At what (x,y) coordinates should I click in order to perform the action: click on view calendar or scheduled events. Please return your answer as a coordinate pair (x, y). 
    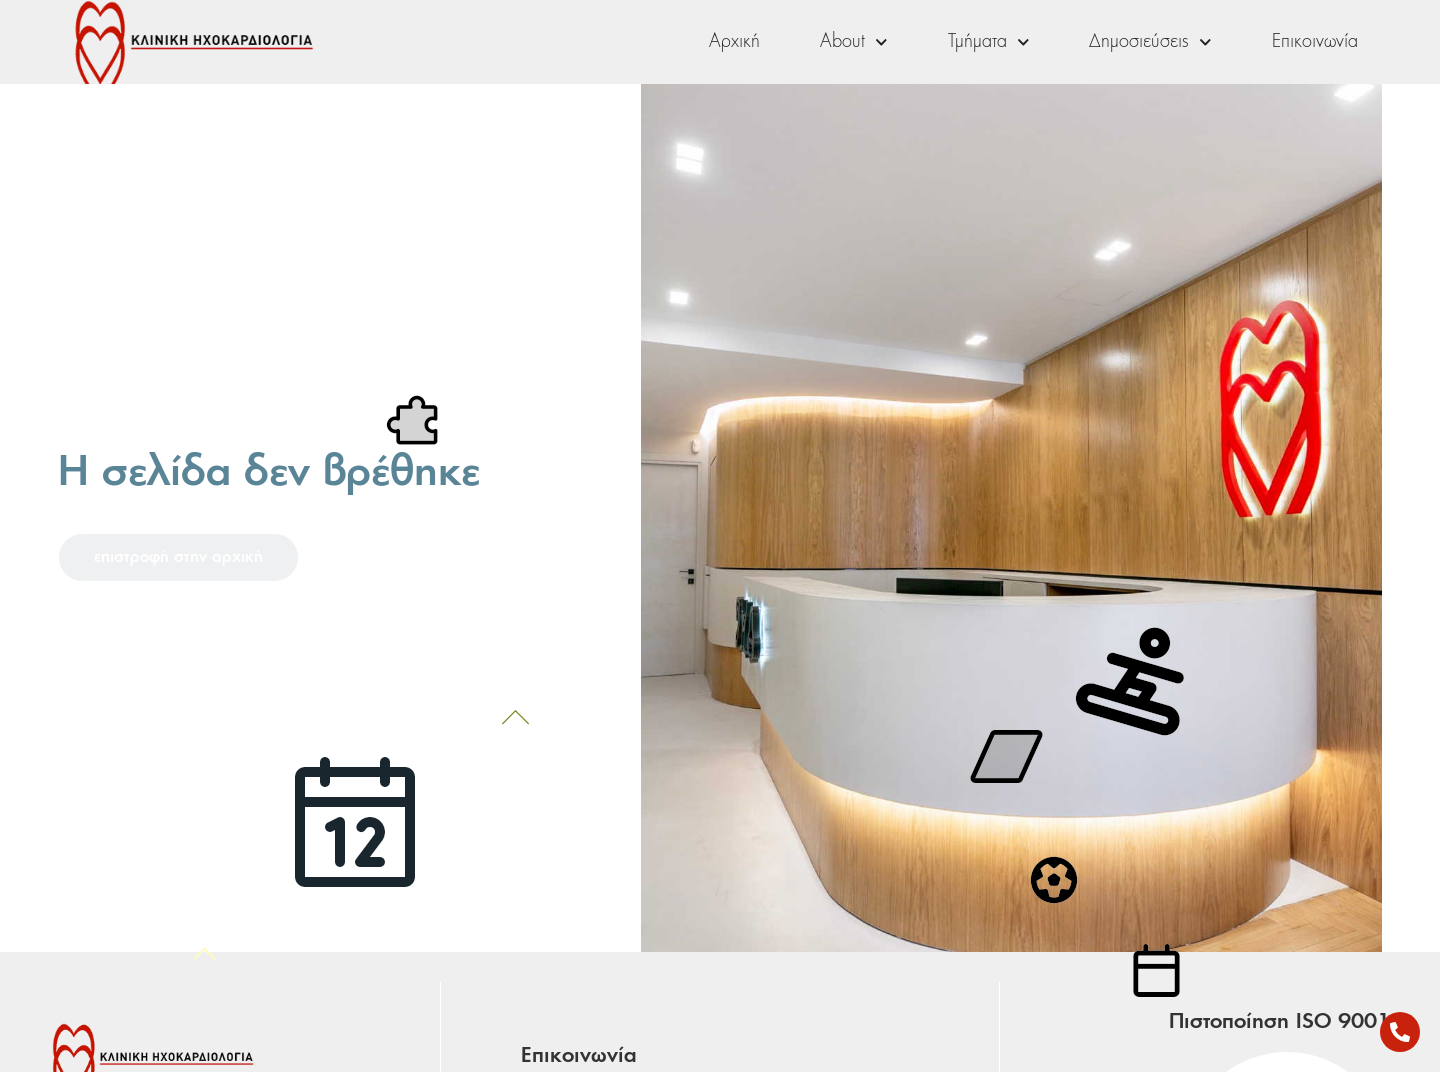
    Looking at the image, I should click on (355, 827).